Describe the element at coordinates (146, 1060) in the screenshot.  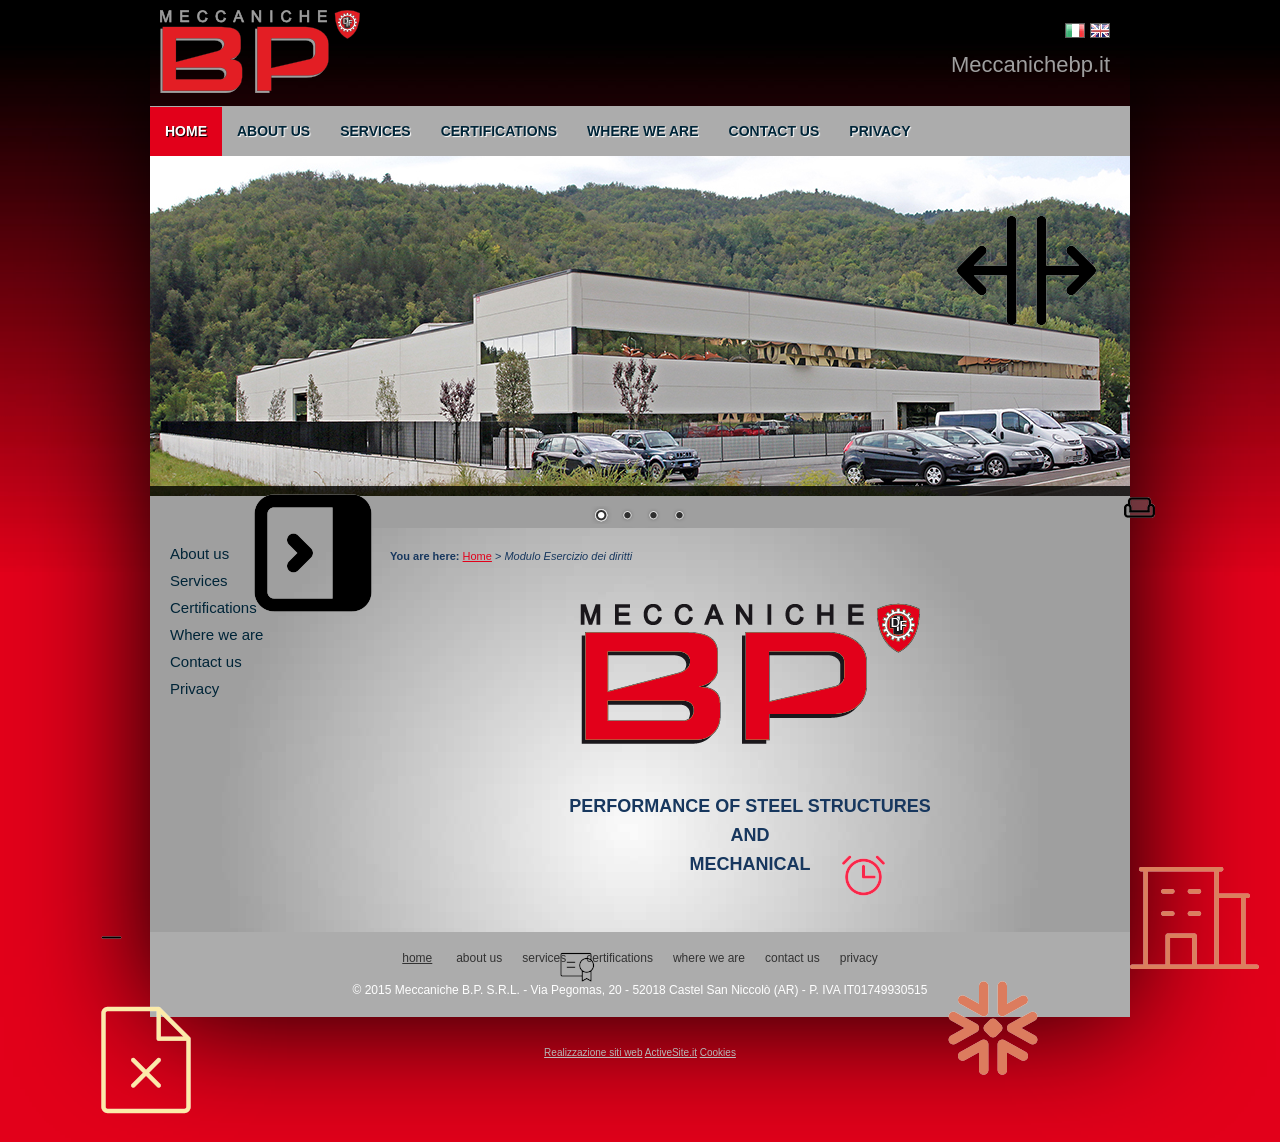
I see `delete or remove a file` at that location.